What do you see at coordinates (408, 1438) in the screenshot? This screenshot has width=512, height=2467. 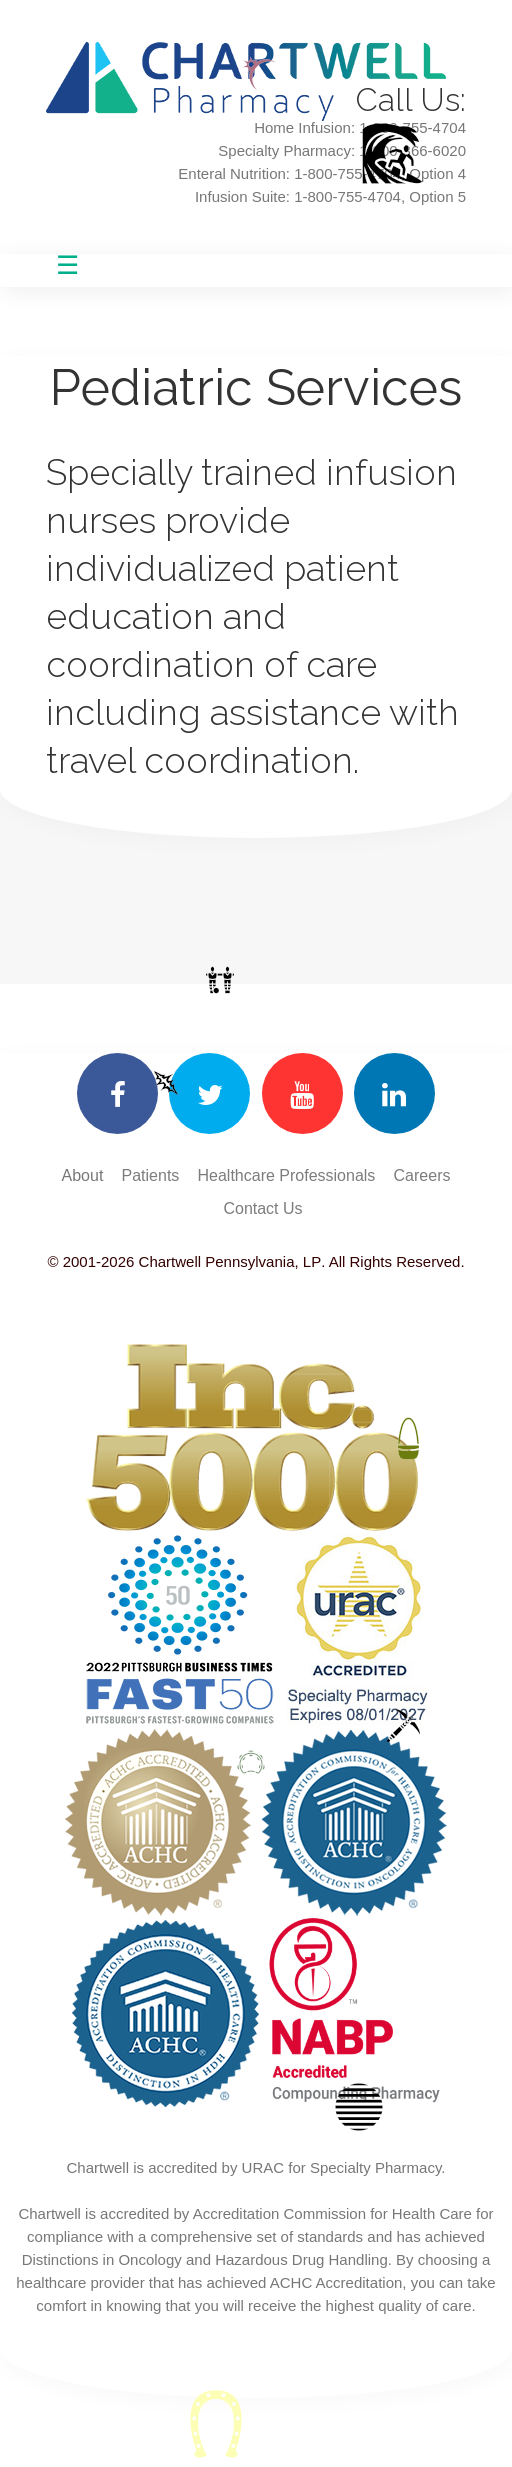 I see `access your shopping bag or cart` at bounding box center [408, 1438].